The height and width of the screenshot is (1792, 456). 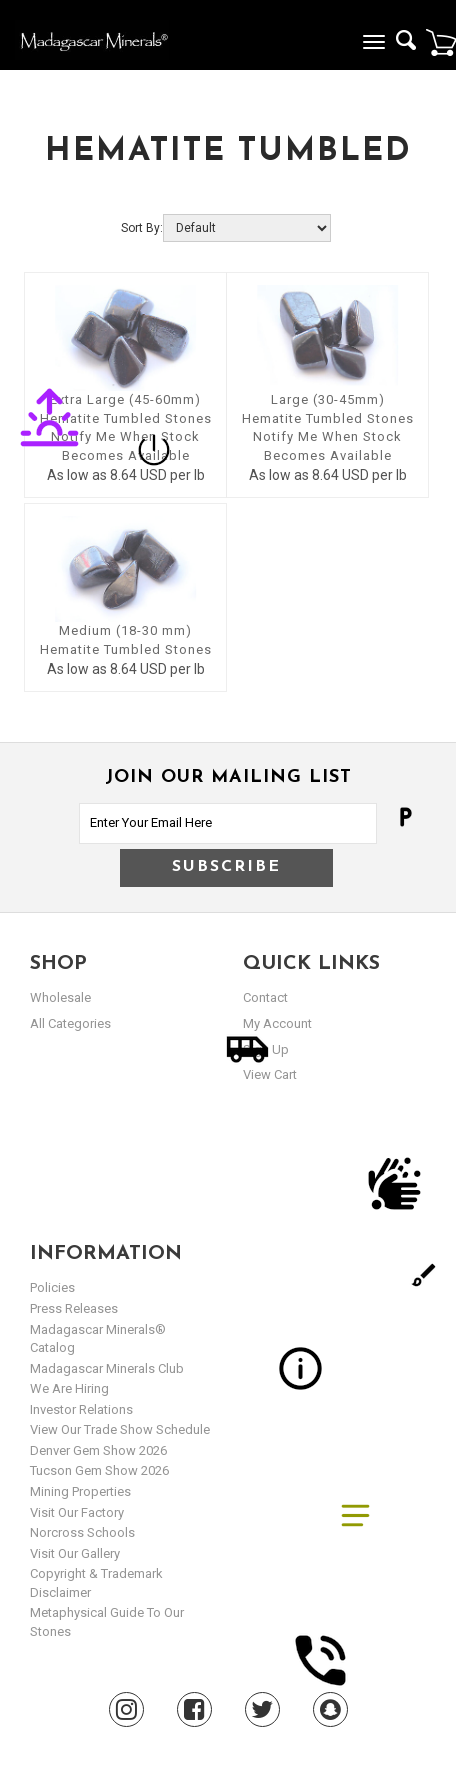 I want to click on indicates parking availability or location, so click(x=406, y=817).